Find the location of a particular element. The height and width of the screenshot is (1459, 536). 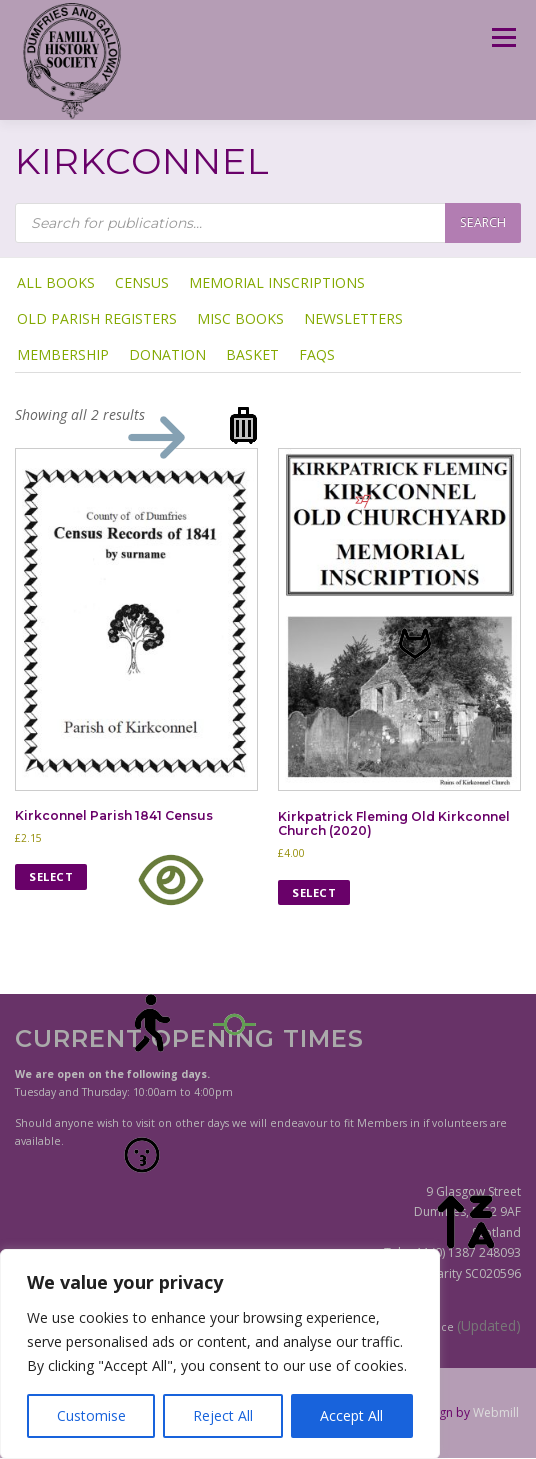

view or preview content is located at coordinates (171, 880).